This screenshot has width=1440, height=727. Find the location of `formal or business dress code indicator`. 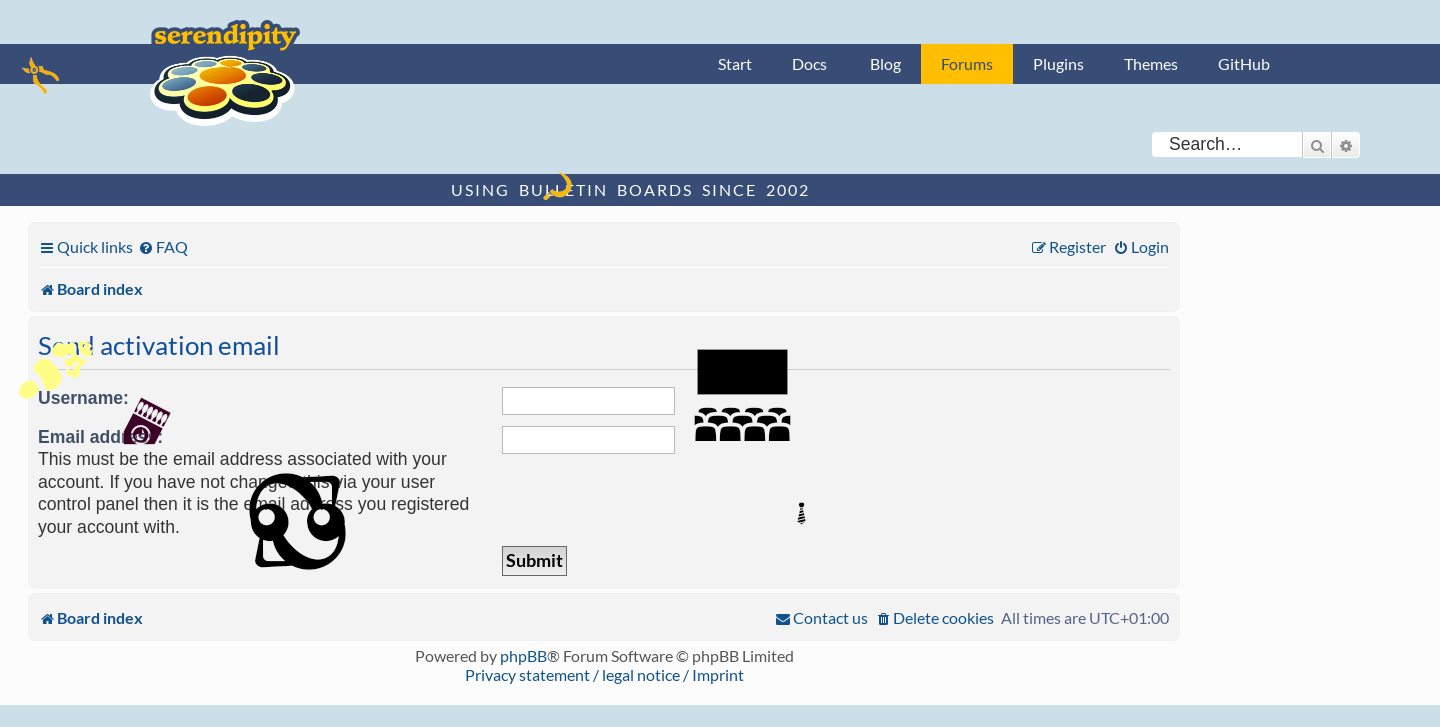

formal or business dress code indicator is located at coordinates (801, 513).